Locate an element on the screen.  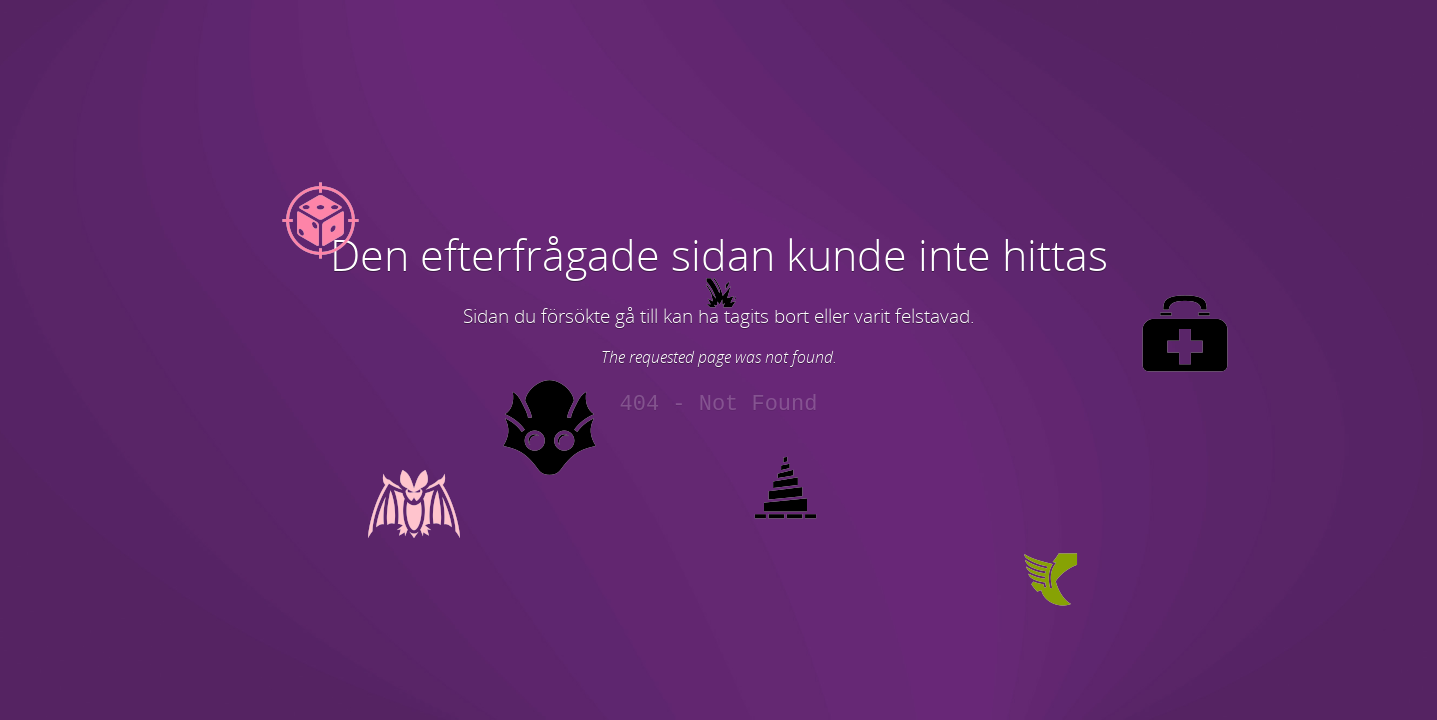
access health or medical features is located at coordinates (1185, 329).